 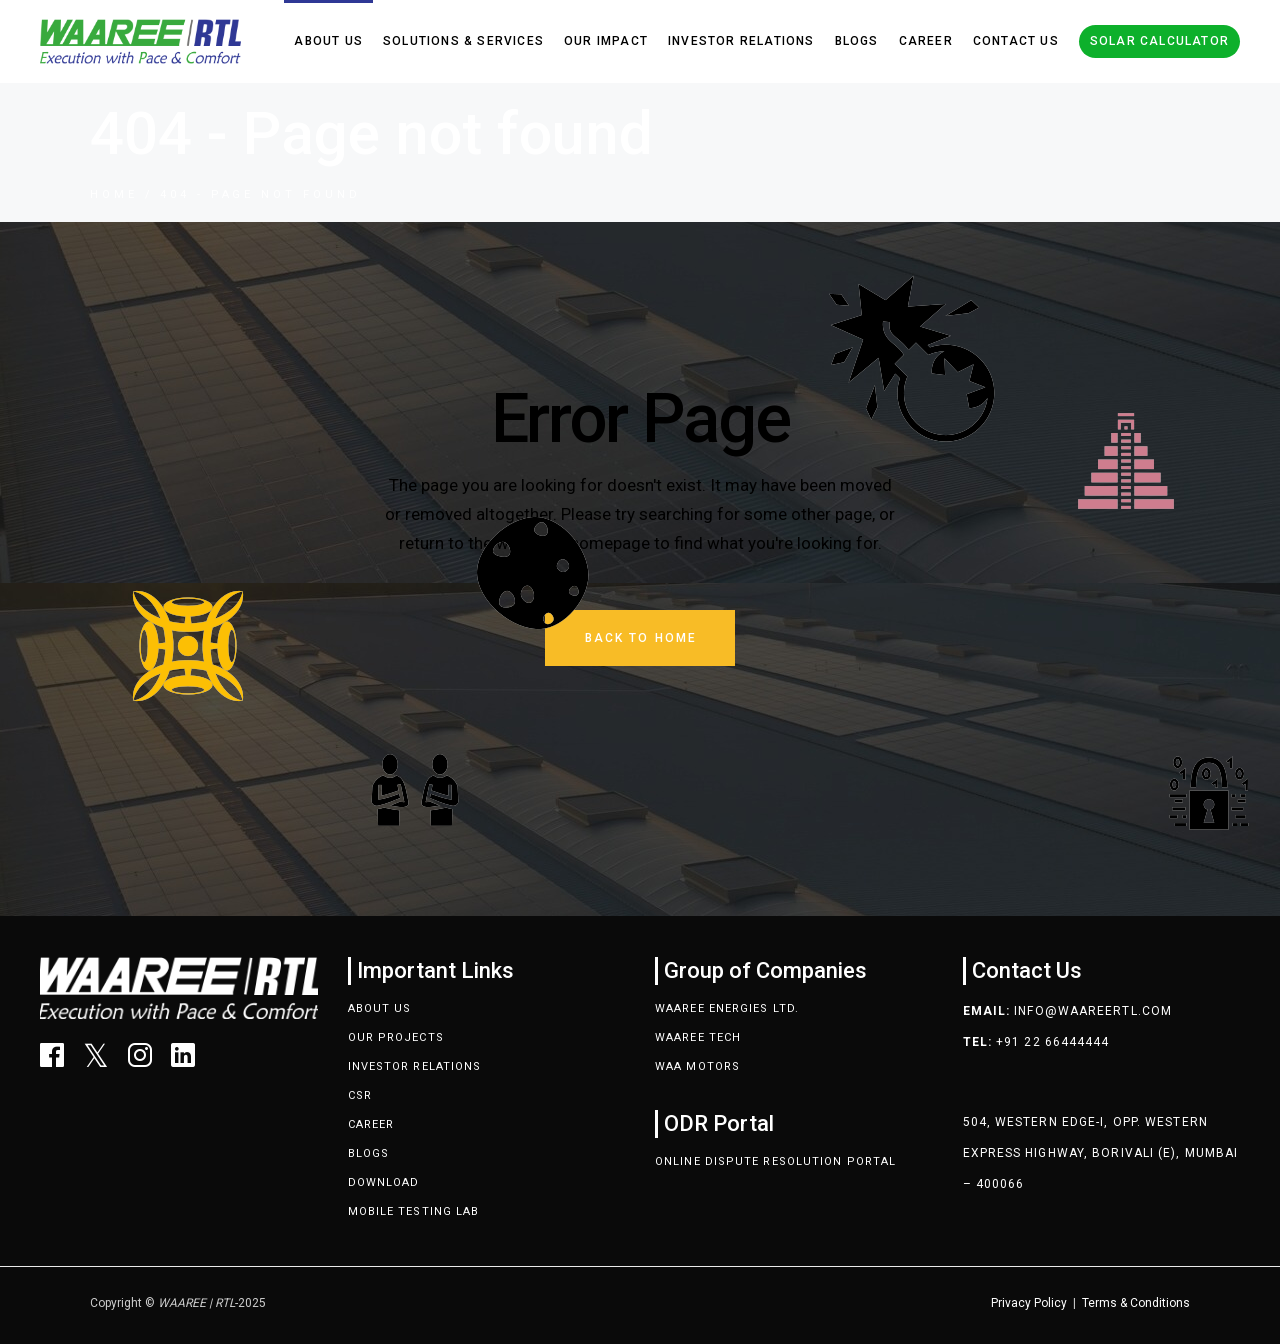 I want to click on explore ancient civilizations or history content, so click(x=1126, y=461).